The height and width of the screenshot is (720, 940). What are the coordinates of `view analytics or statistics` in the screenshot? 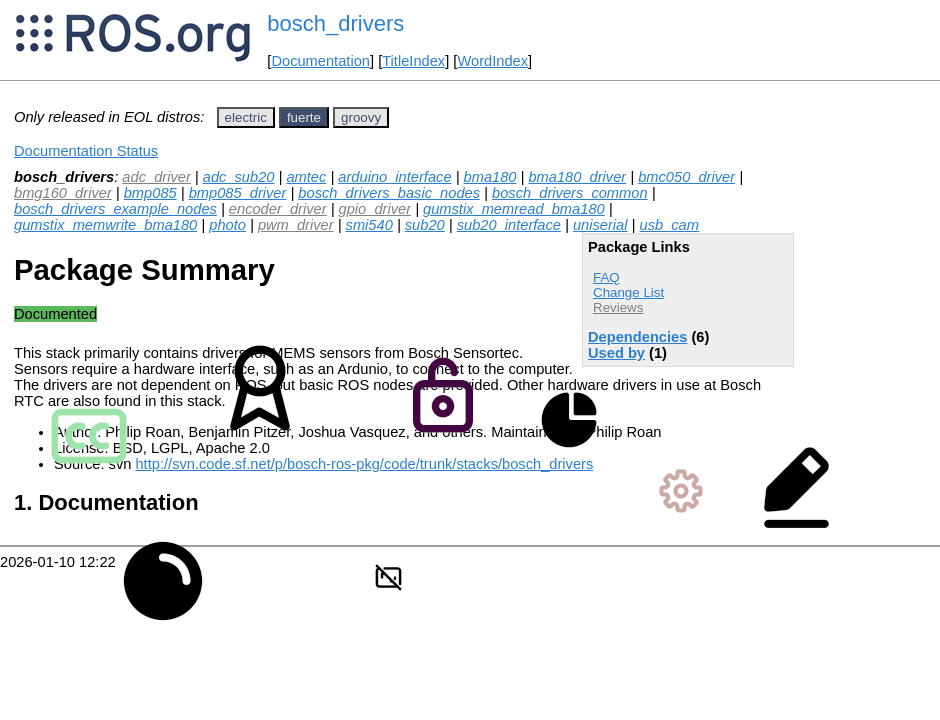 It's located at (569, 420).